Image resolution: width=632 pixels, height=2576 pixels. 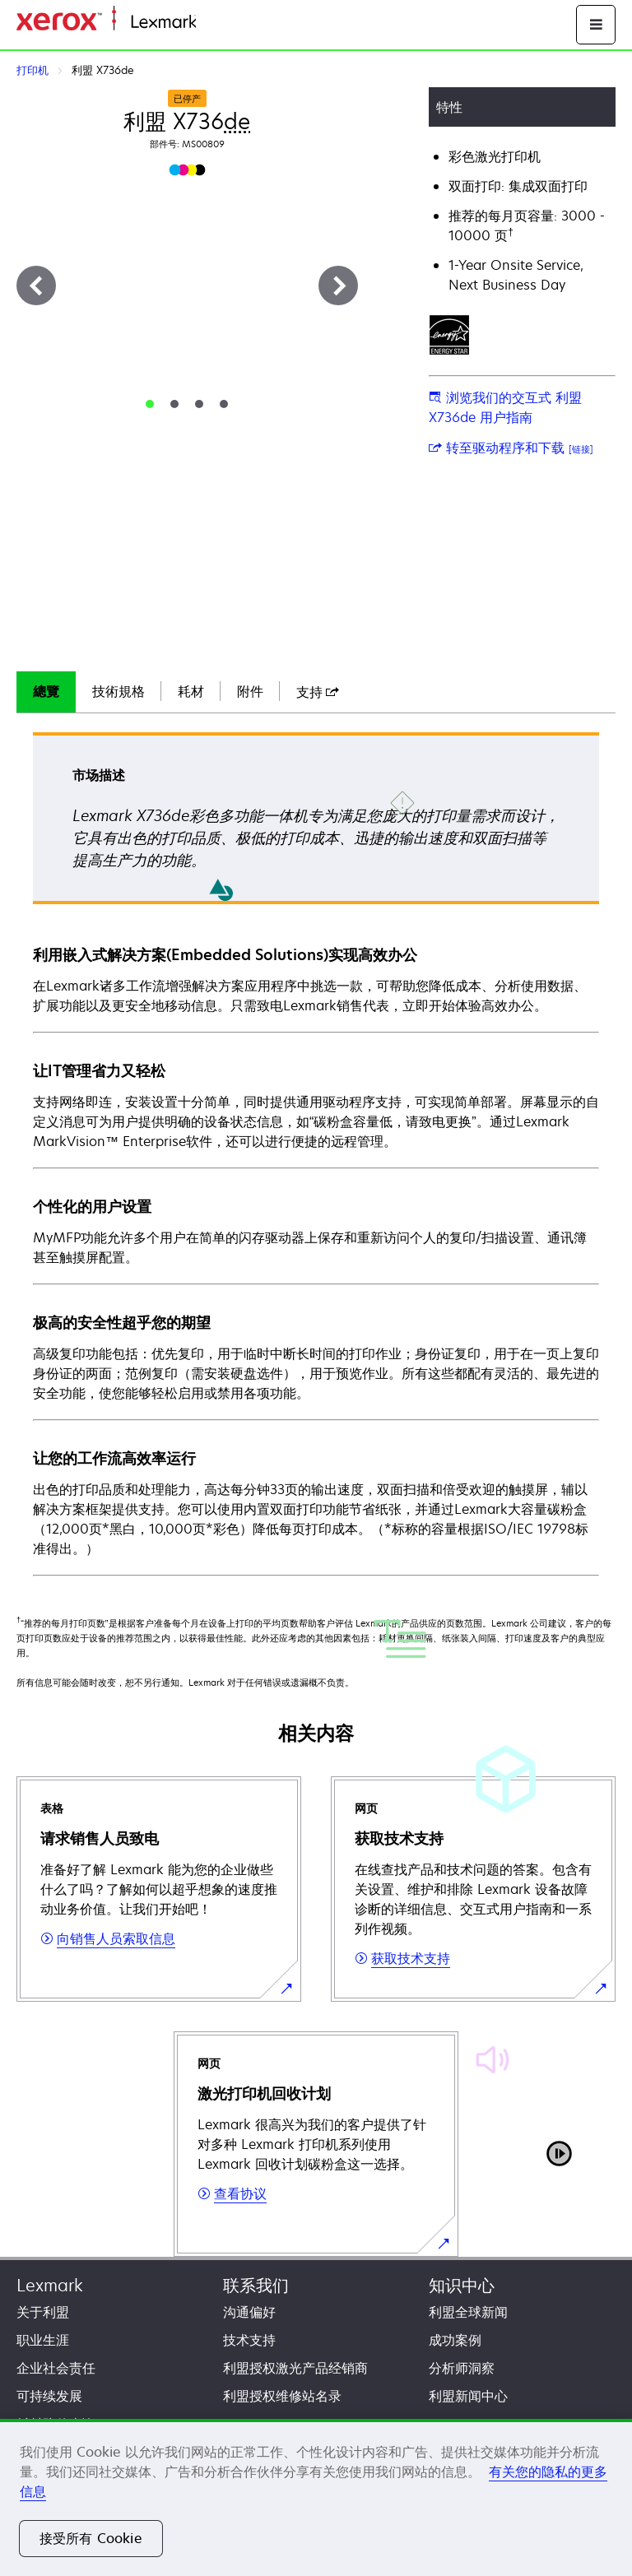 What do you see at coordinates (221, 890) in the screenshot?
I see `access shape tools or drawing options` at bounding box center [221, 890].